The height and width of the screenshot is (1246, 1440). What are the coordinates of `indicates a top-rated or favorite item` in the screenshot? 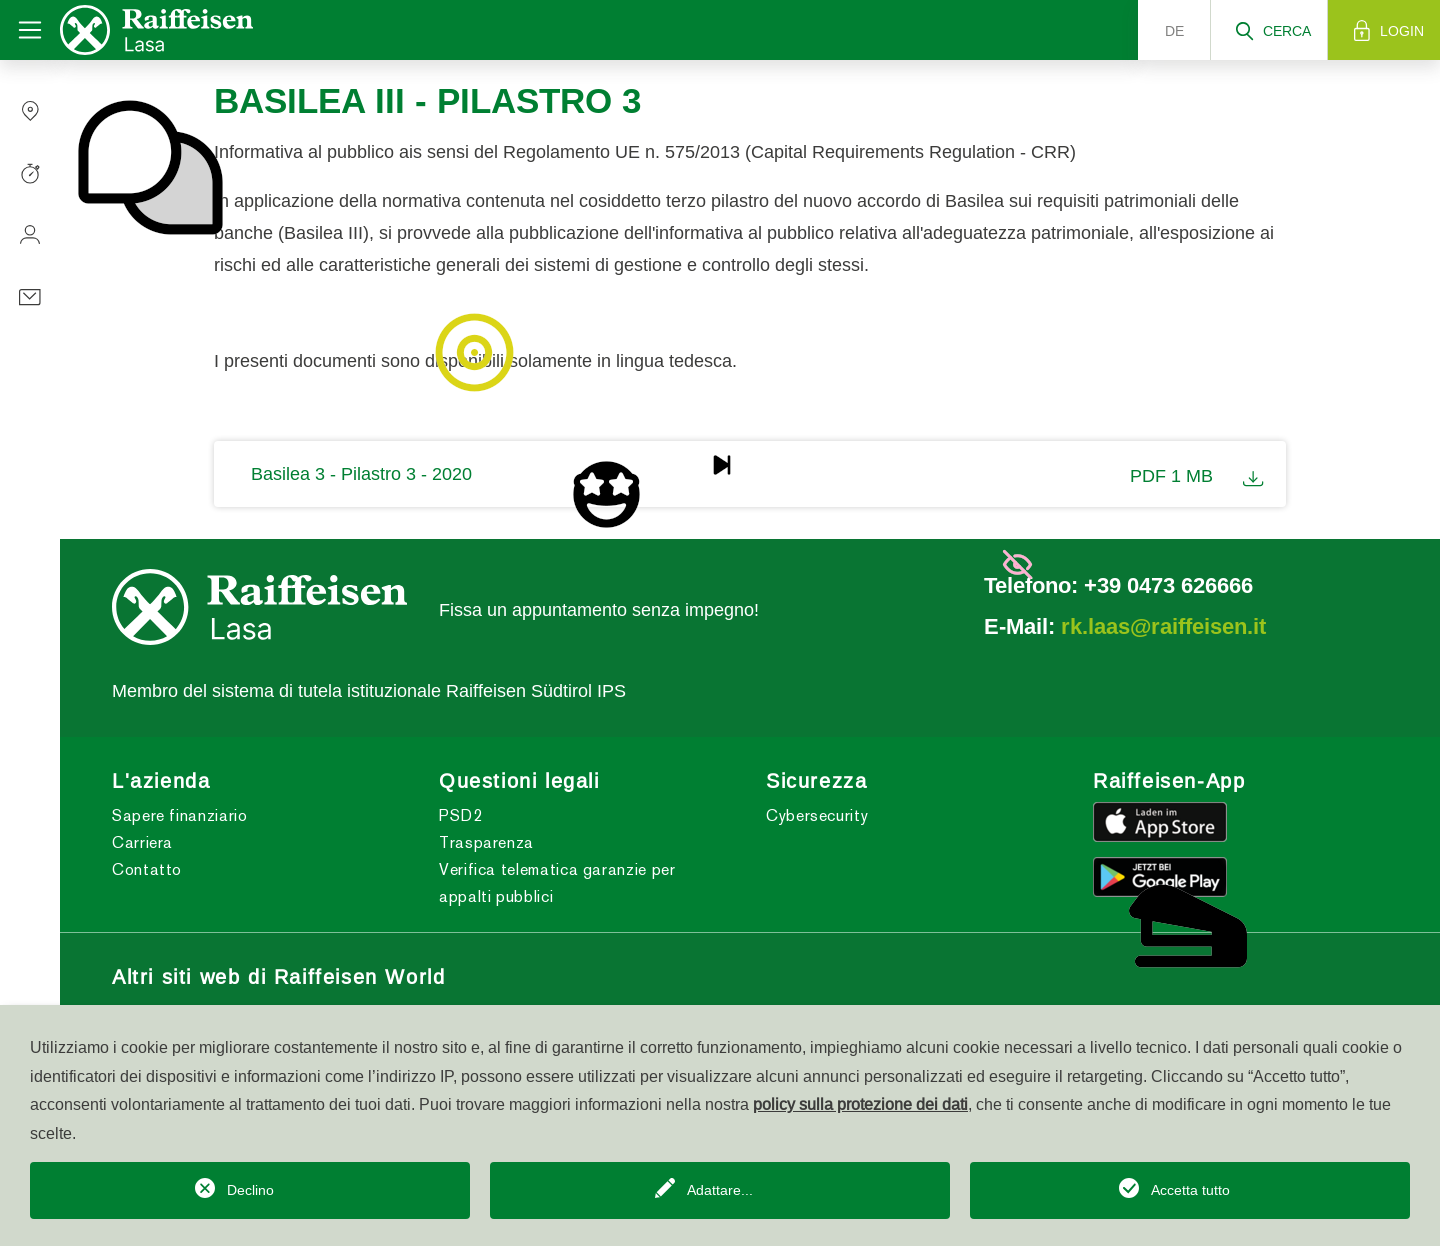 It's located at (606, 494).